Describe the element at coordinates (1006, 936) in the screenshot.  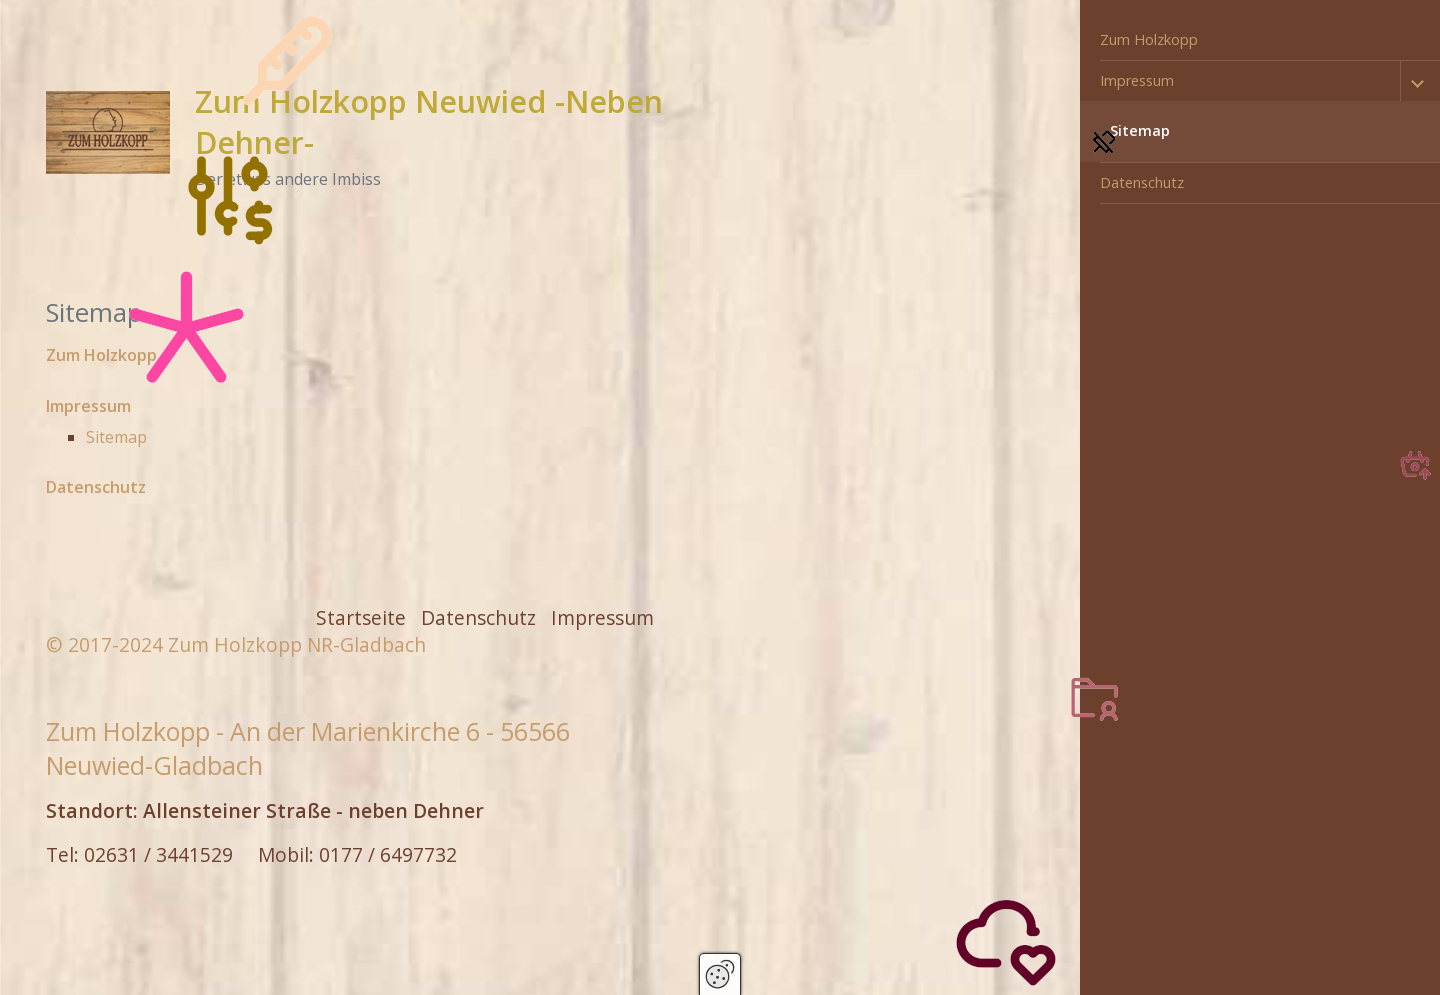
I see `add to cloud favorites` at that location.